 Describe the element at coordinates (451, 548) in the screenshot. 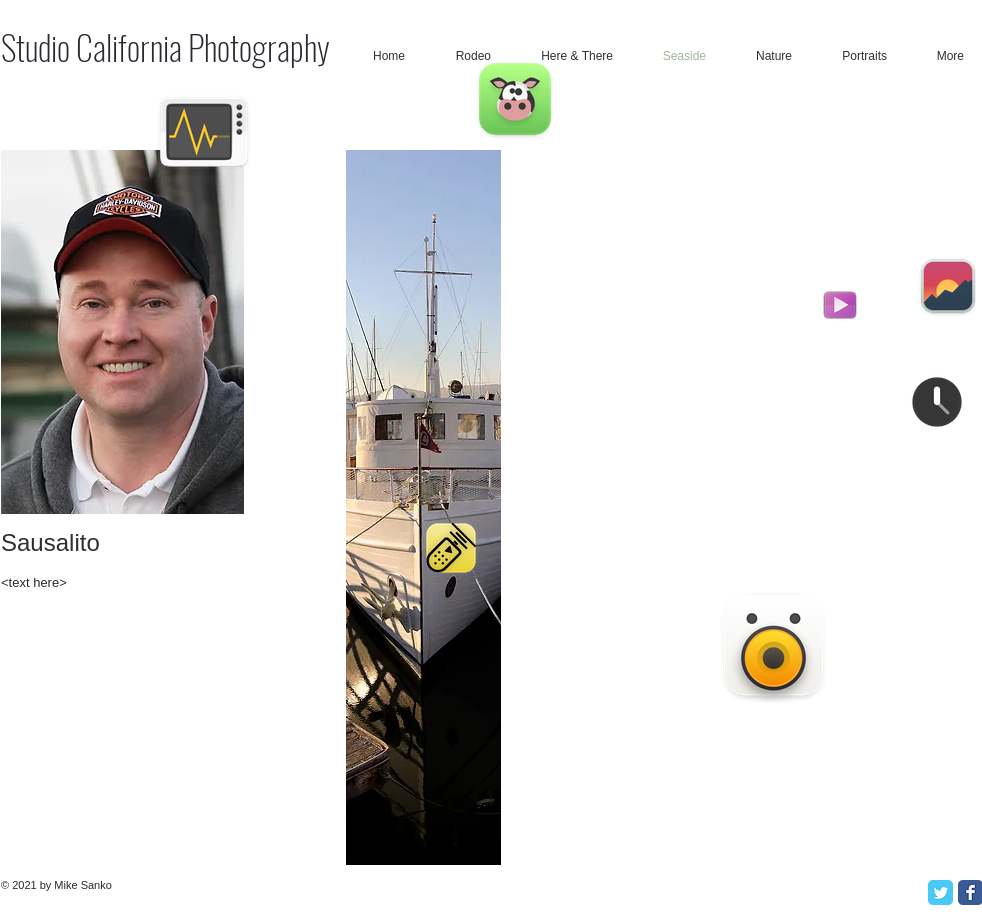

I see `open community remote app` at that location.